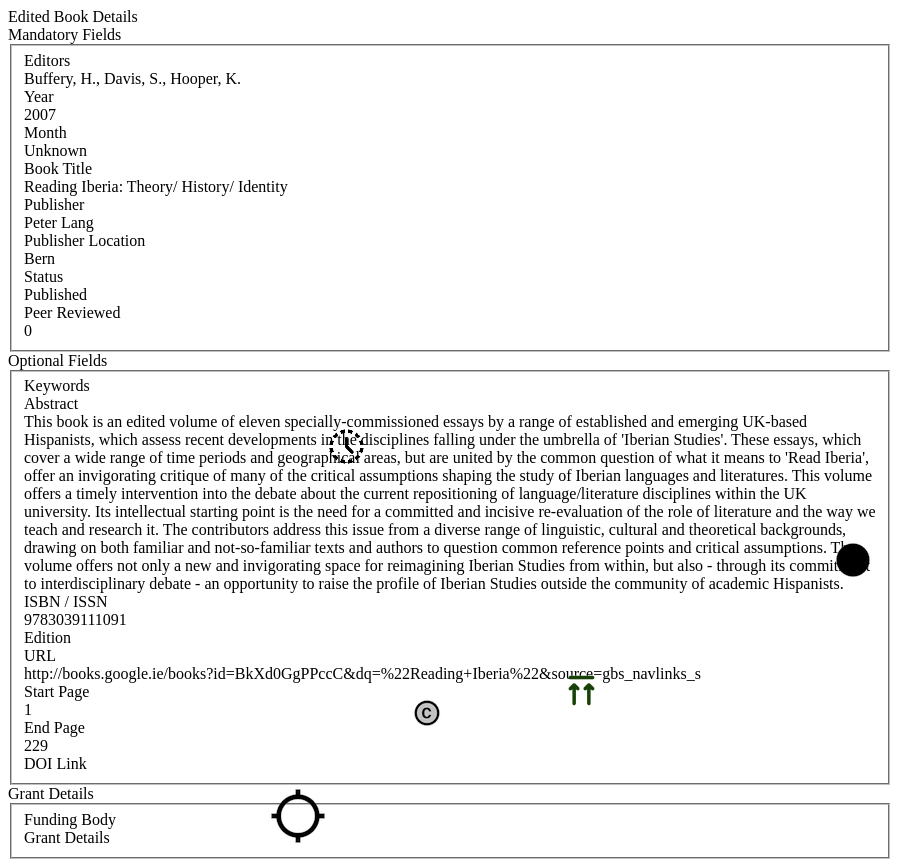 The width and height of the screenshot is (900, 867). I want to click on indicates copyrighted content, so click(427, 713).